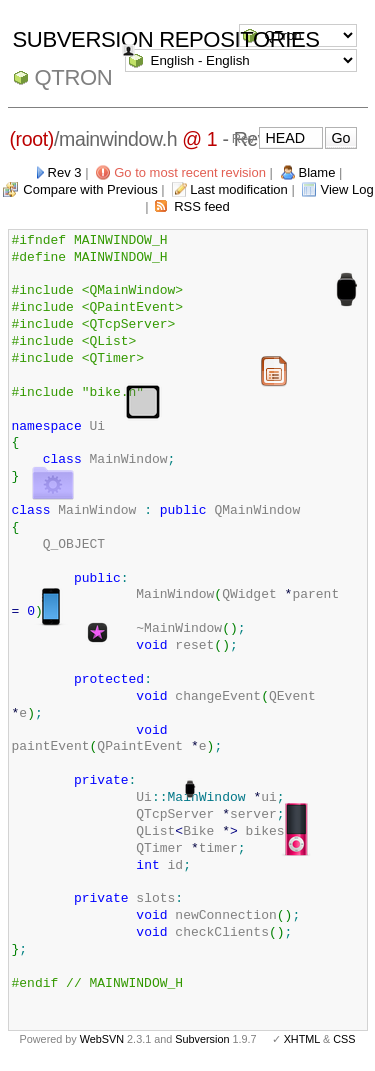 This screenshot has height=1071, width=375. Describe the element at coordinates (346, 289) in the screenshot. I see `apple watch series 10 device icon` at that location.